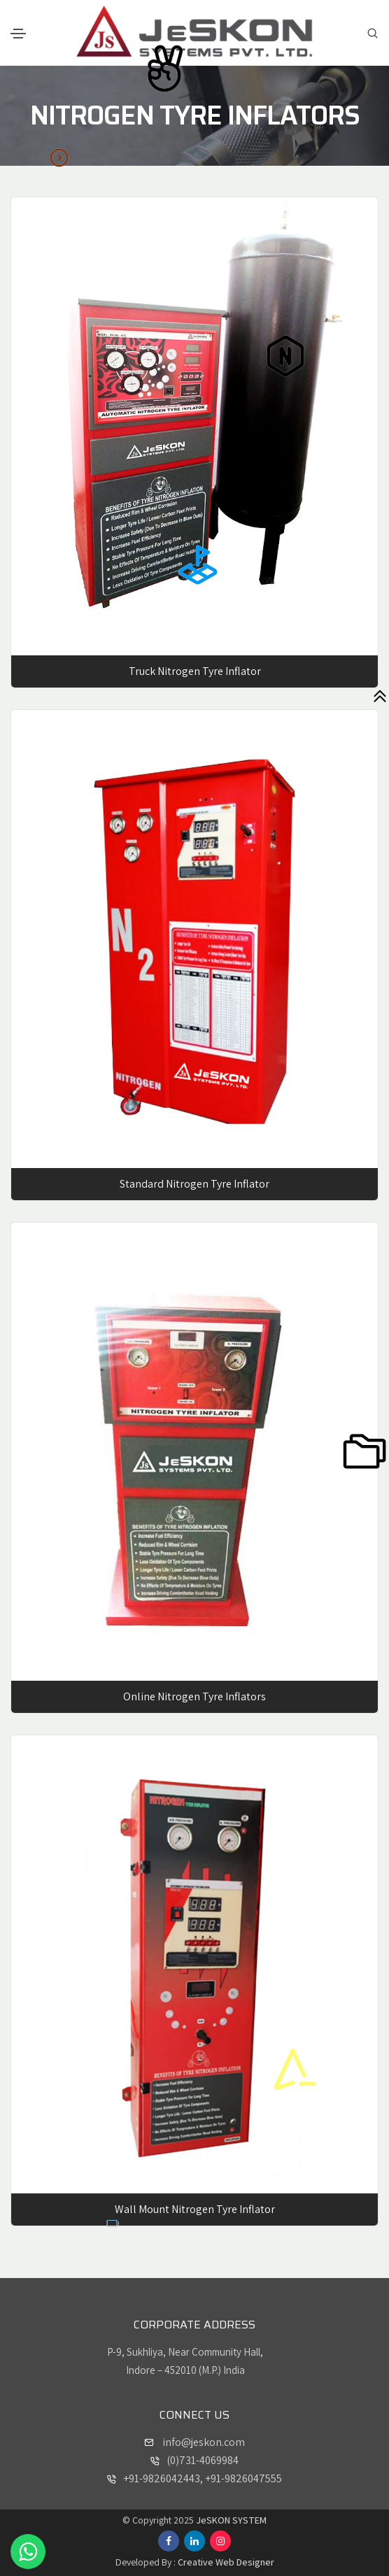  Describe the element at coordinates (364, 1451) in the screenshot. I see `browse all folders` at that location.